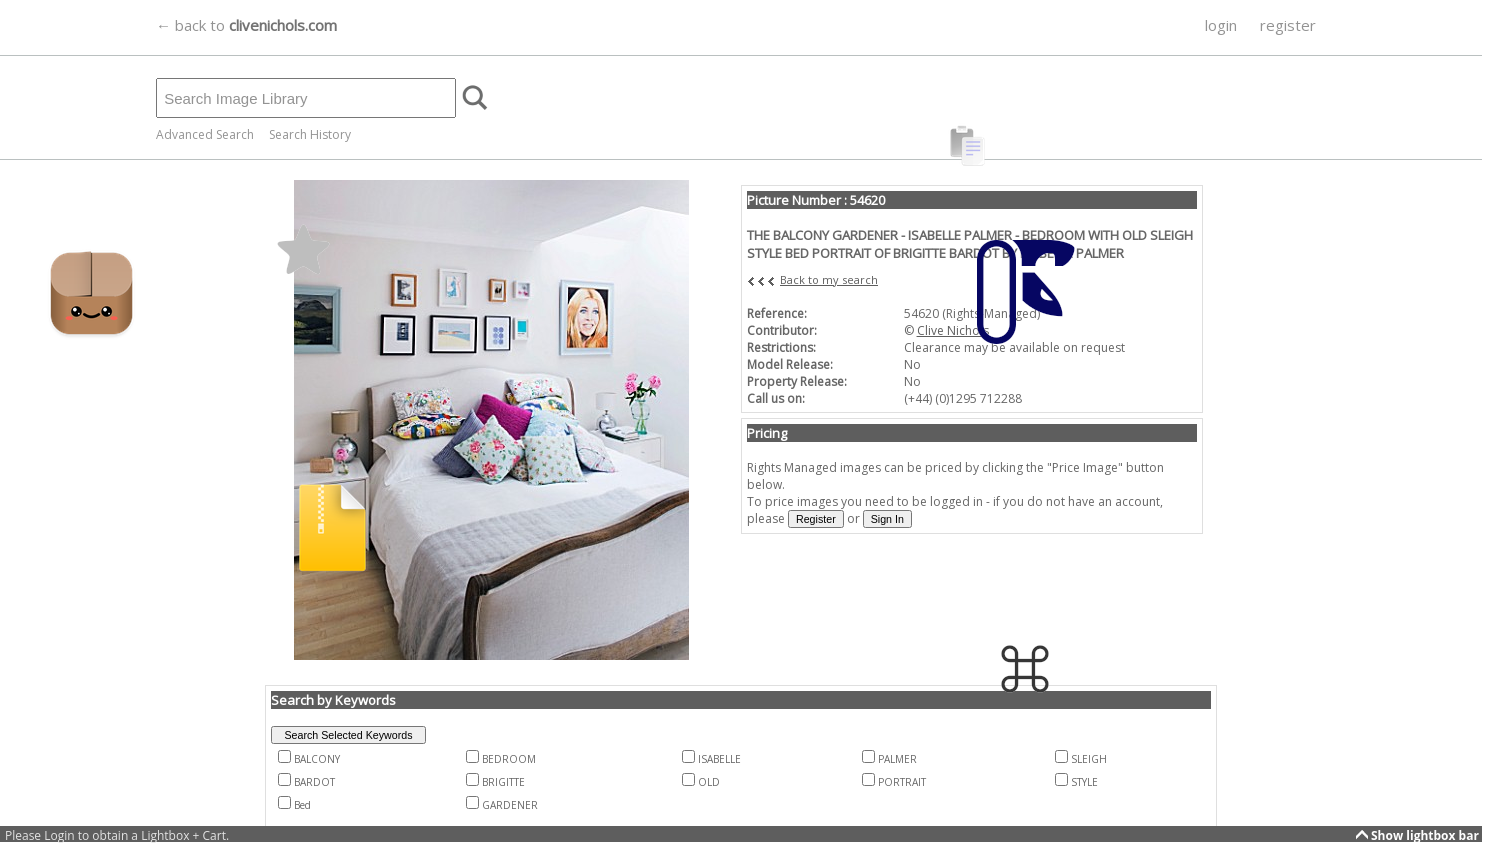  What do you see at coordinates (1025, 669) in the screenshot?
I see `access keyboard shortcut settings` at bounding box center [1025, 669].